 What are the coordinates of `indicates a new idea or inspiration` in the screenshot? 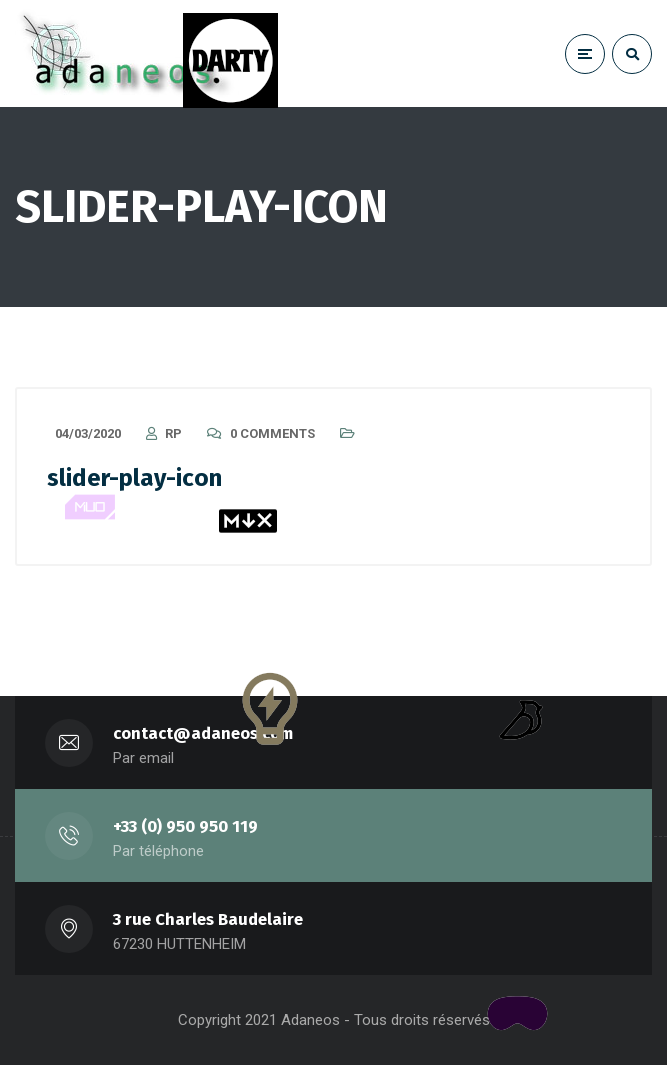 It's located at (270, 707).